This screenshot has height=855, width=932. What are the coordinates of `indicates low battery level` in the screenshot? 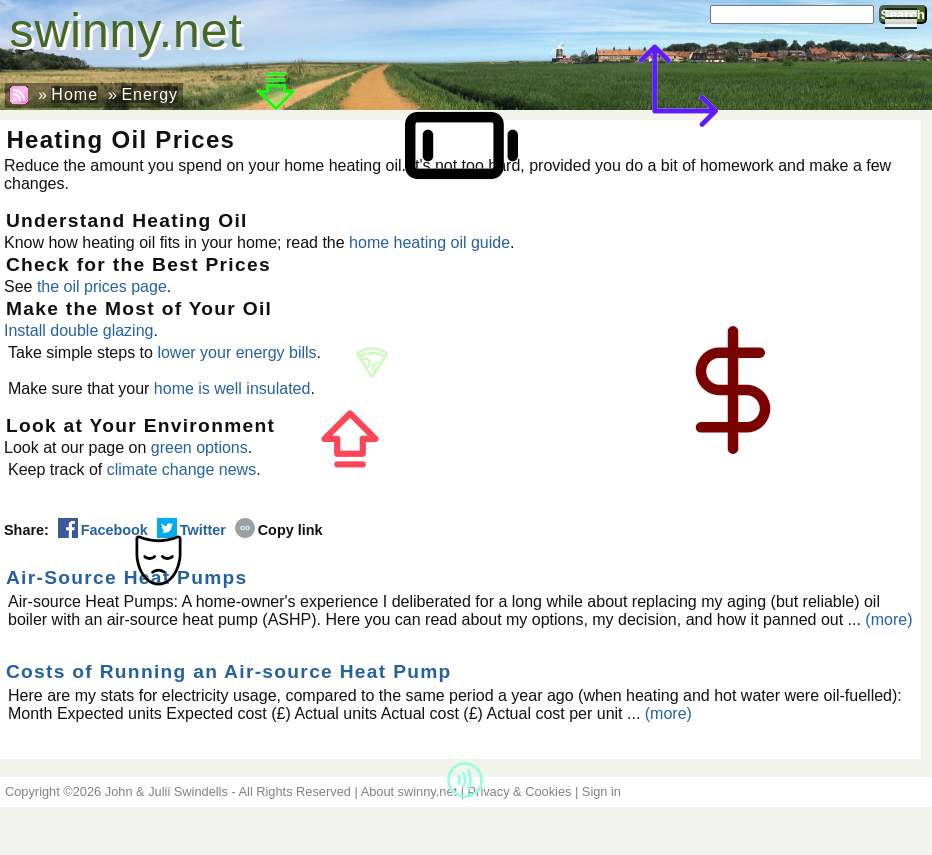 It's located at (461, 145).